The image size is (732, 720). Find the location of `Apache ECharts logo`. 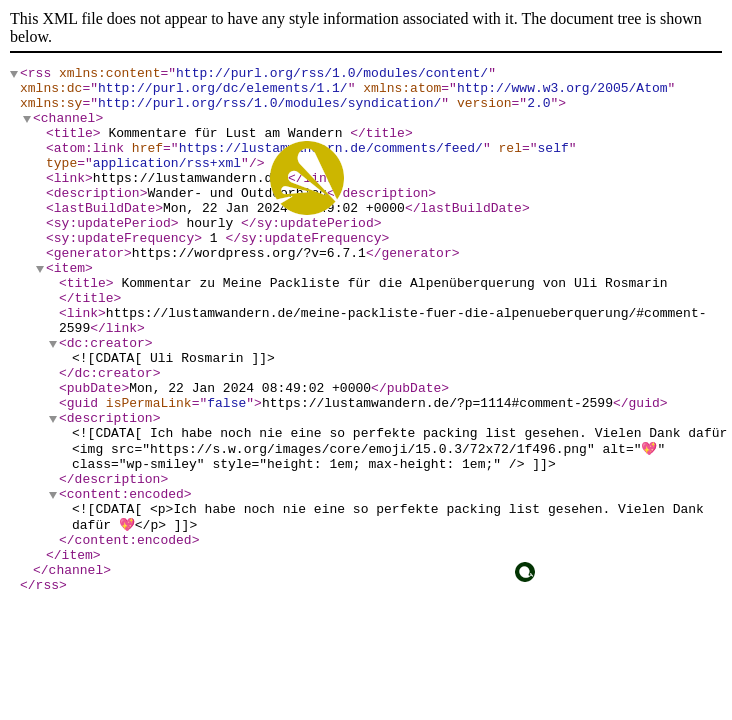

Apache ECharts logo is located at coordinates (525, 572).